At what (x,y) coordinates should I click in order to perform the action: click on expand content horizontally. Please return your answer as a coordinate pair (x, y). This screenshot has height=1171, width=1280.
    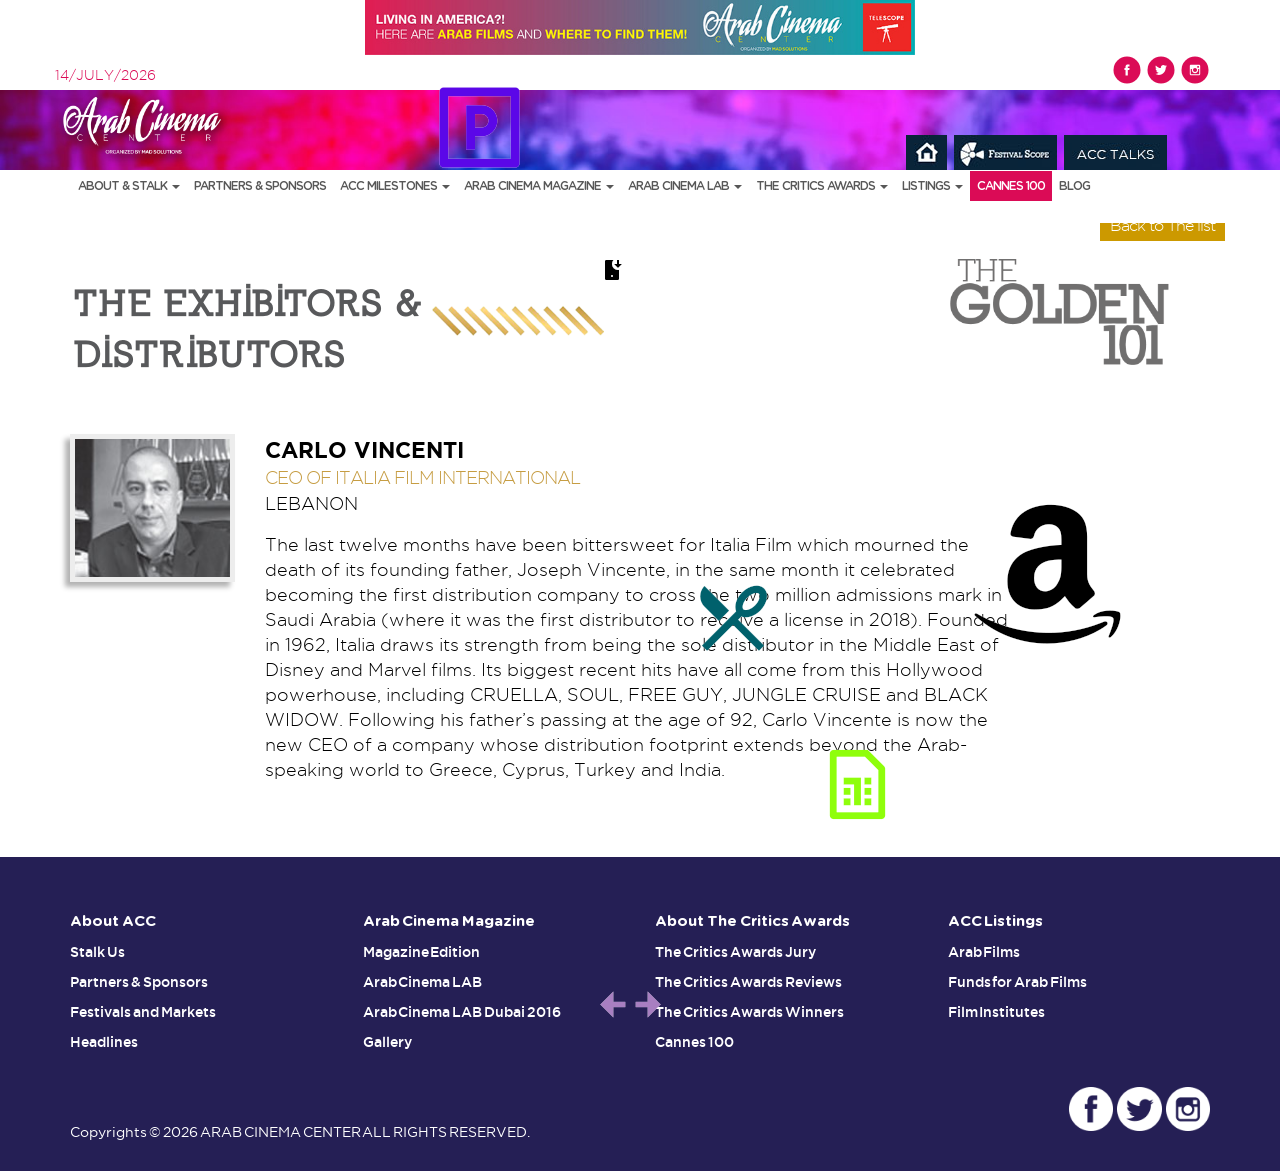
    Looking at the image, I should click on (630, 1004).